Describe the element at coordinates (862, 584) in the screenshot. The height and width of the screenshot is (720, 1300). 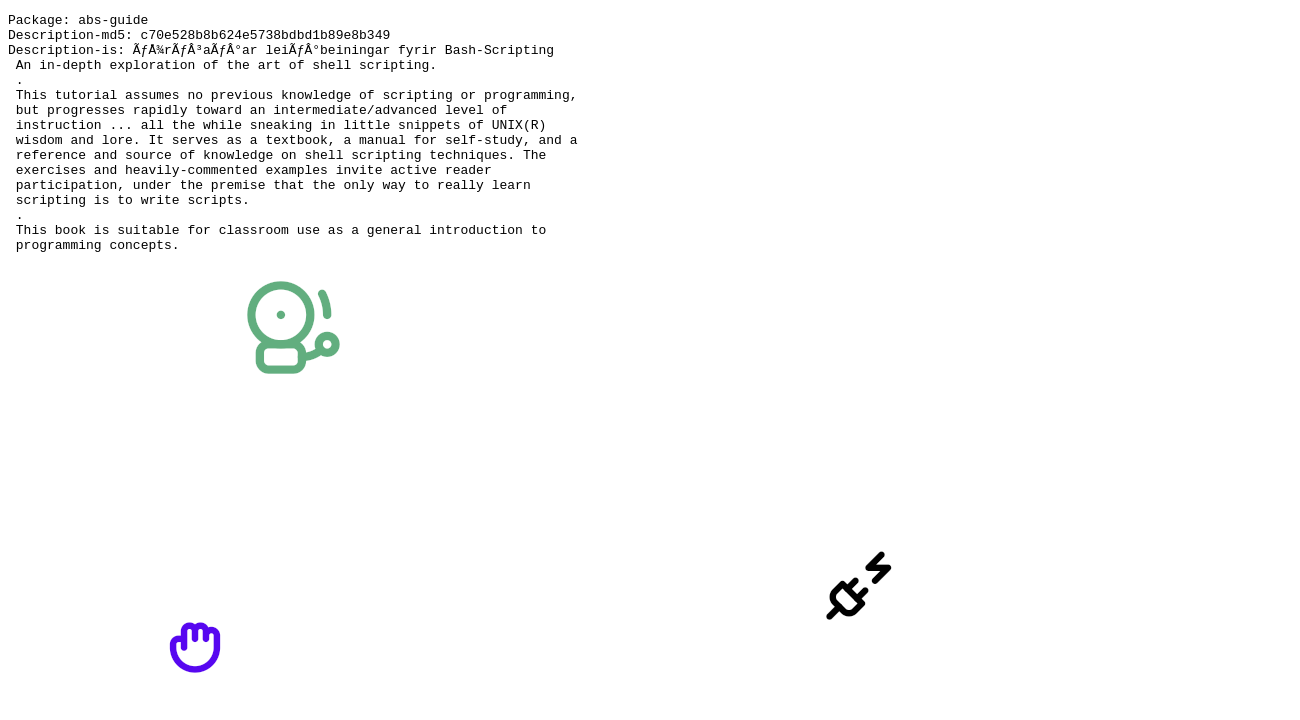
I see `charging or power connection active` at that location.